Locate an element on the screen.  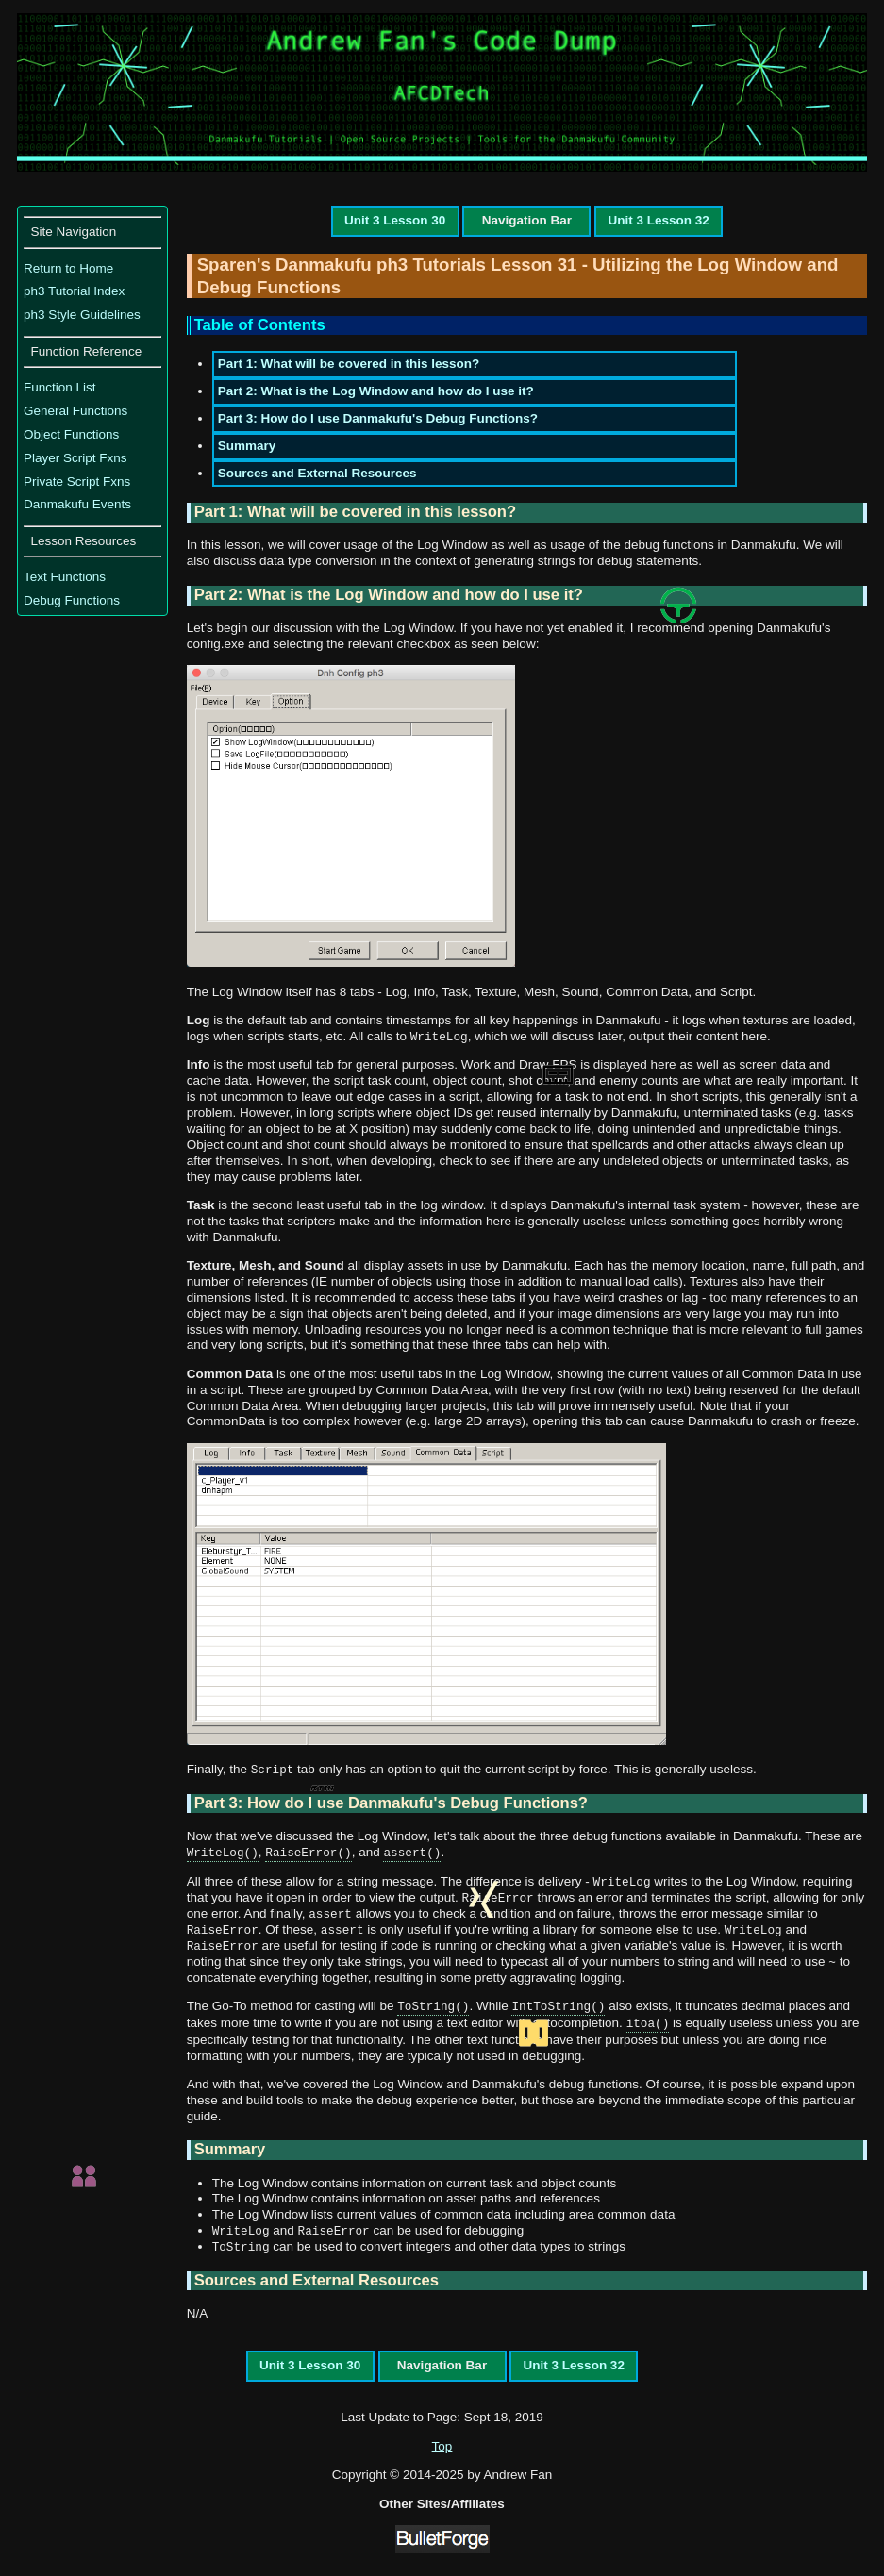
access driving or navigation mode is located at coordinates (678, 606).